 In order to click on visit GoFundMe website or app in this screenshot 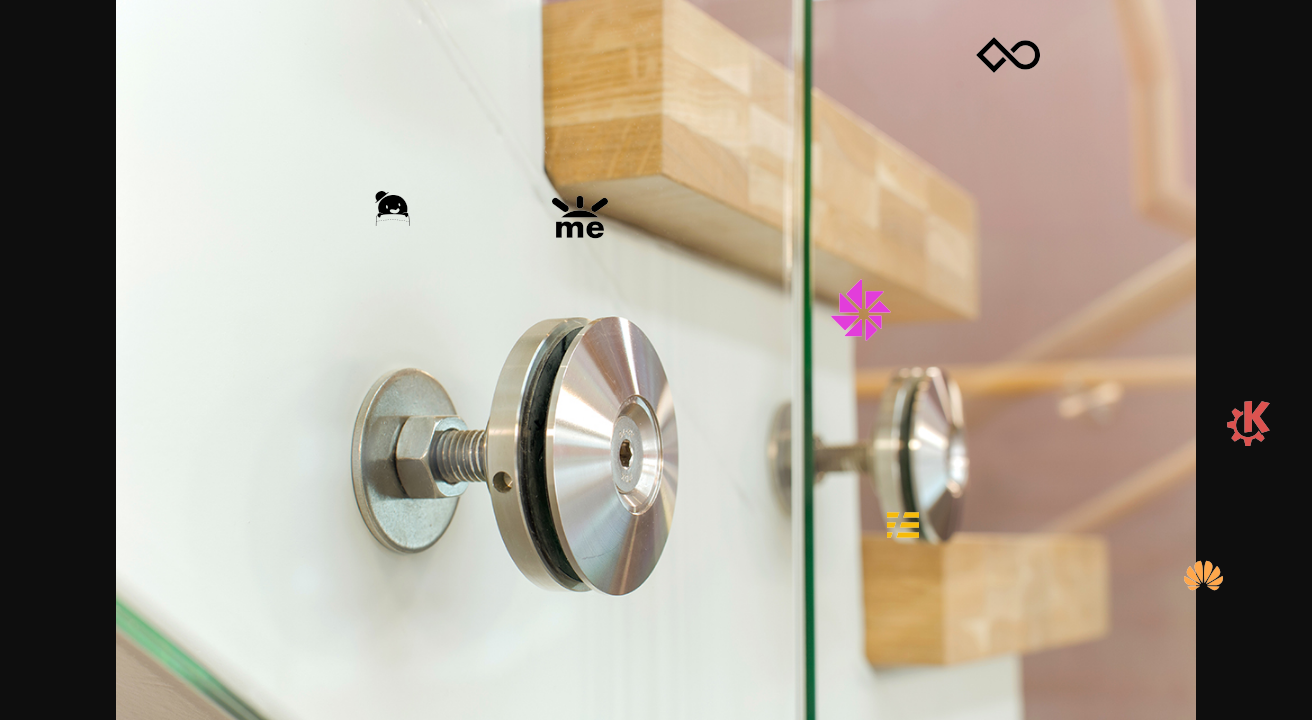, I will do `click(580, 217)`.